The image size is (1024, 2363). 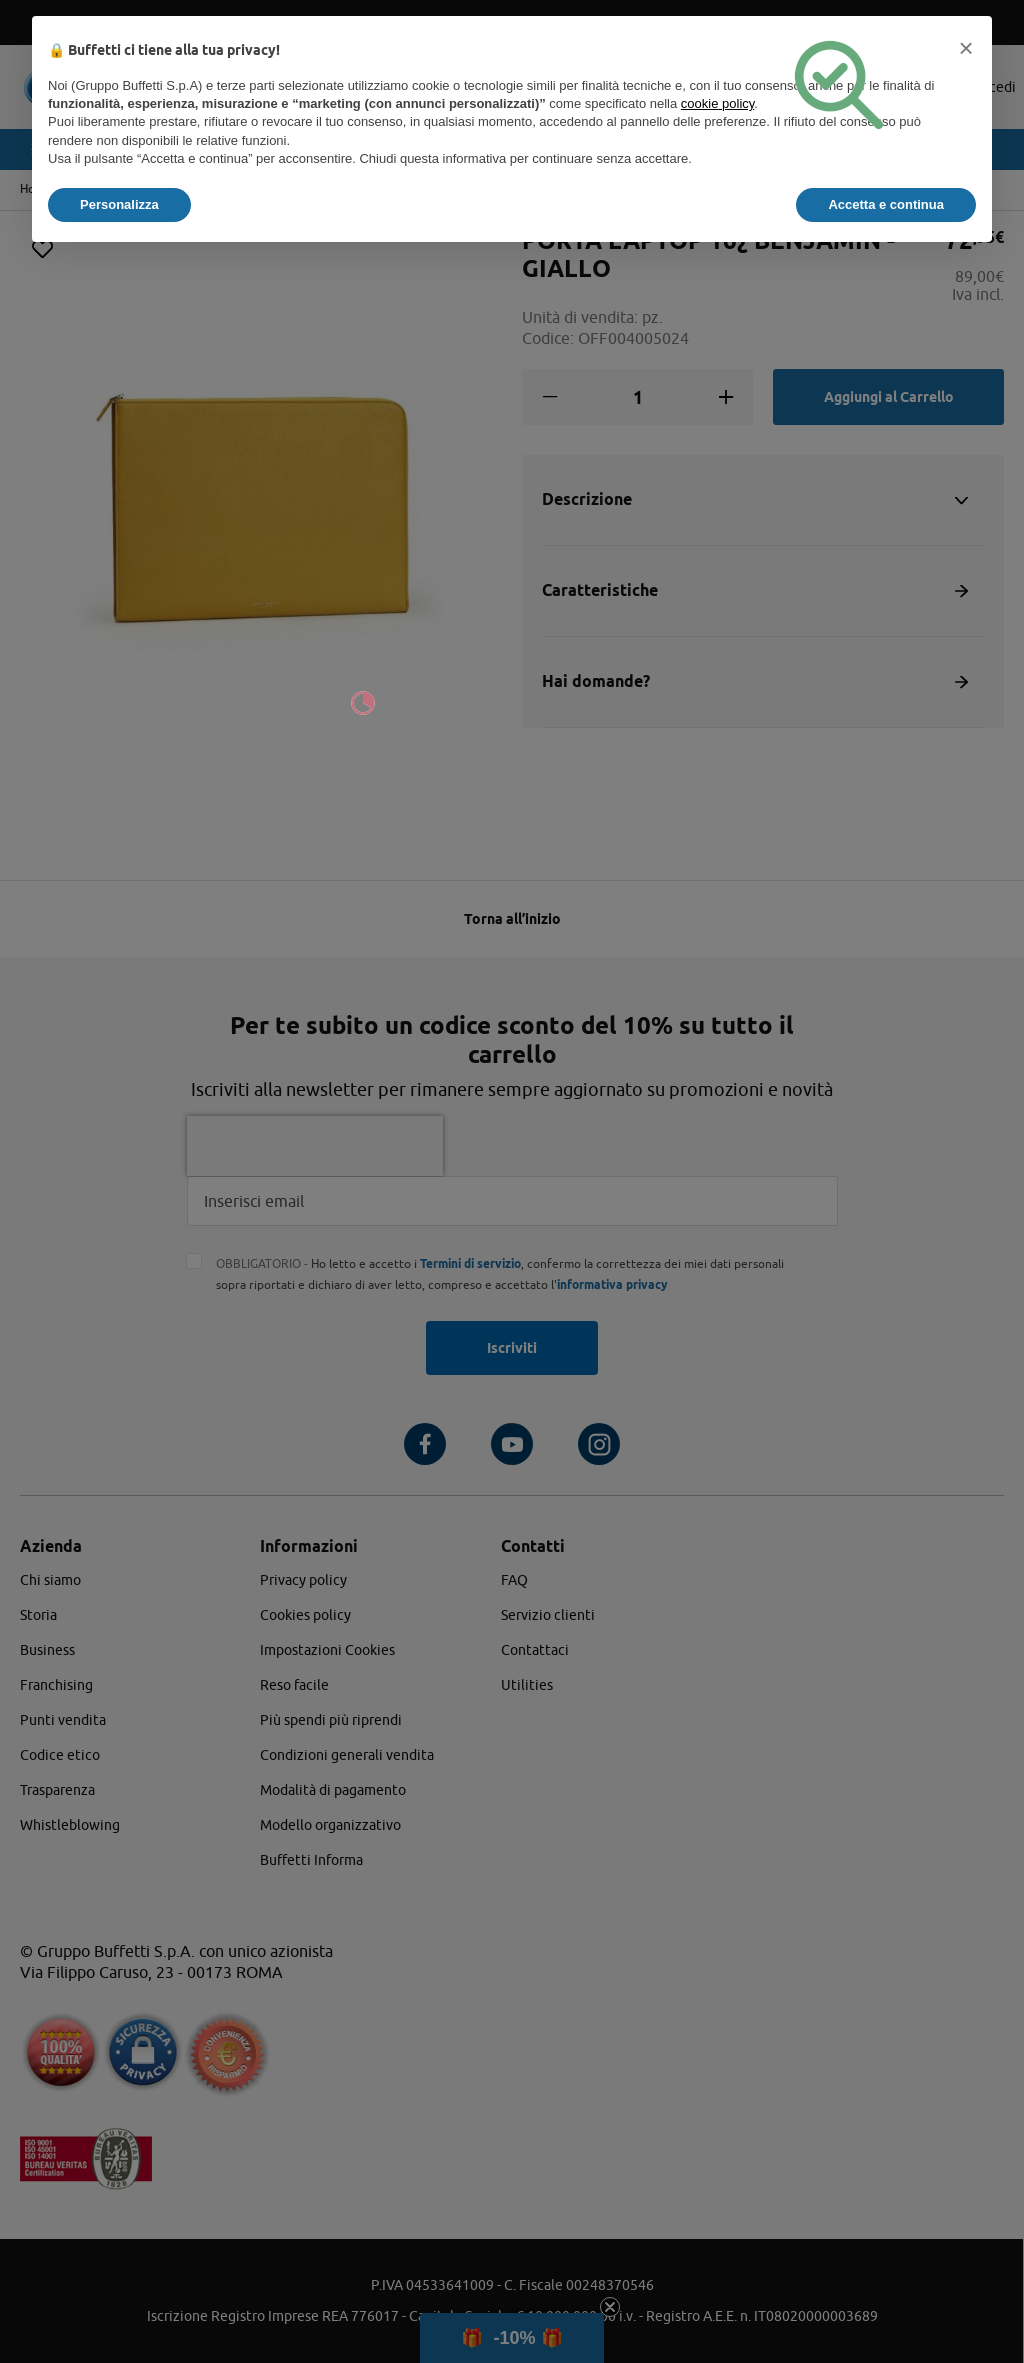 What do you see at coordinates (839, 85) in the screenshot?
I see `confirm search results` at bounding box center [839, 85].